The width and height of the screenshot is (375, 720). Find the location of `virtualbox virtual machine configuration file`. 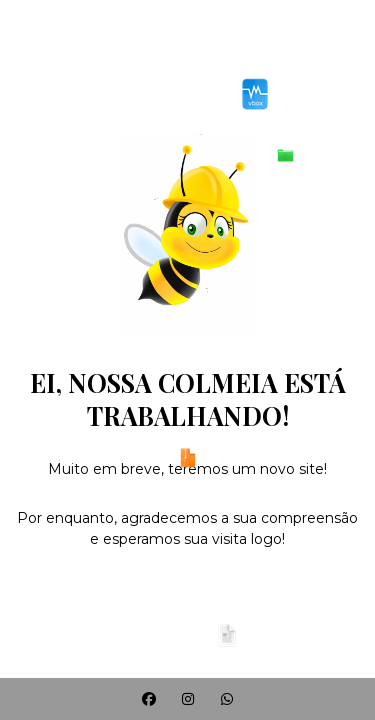

virtualbox virtual machine configuration file is located at coordinates (255, 94).